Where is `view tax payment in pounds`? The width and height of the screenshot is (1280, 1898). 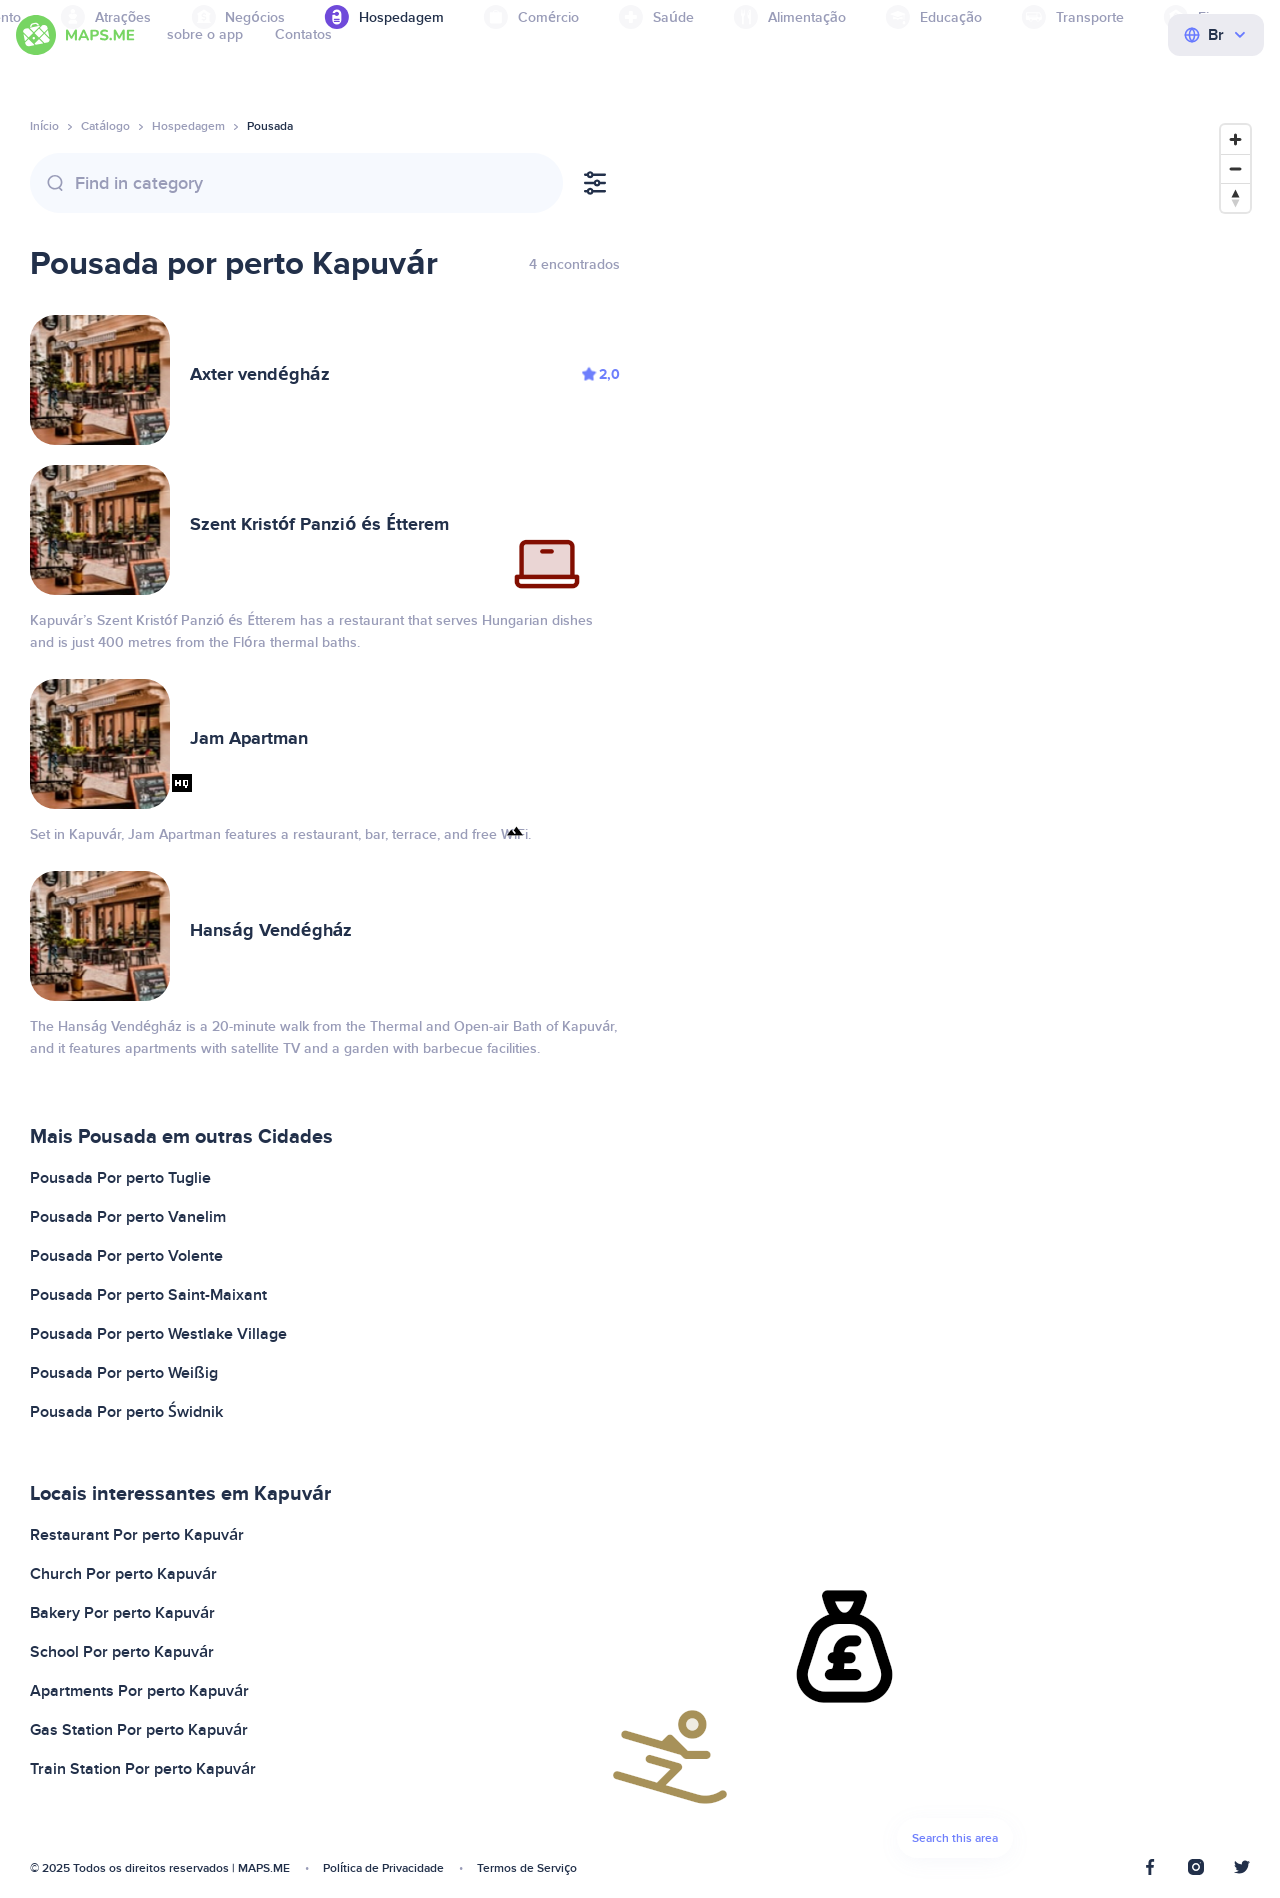 view tax payment in pounds is located at coordinates (844, 1646).